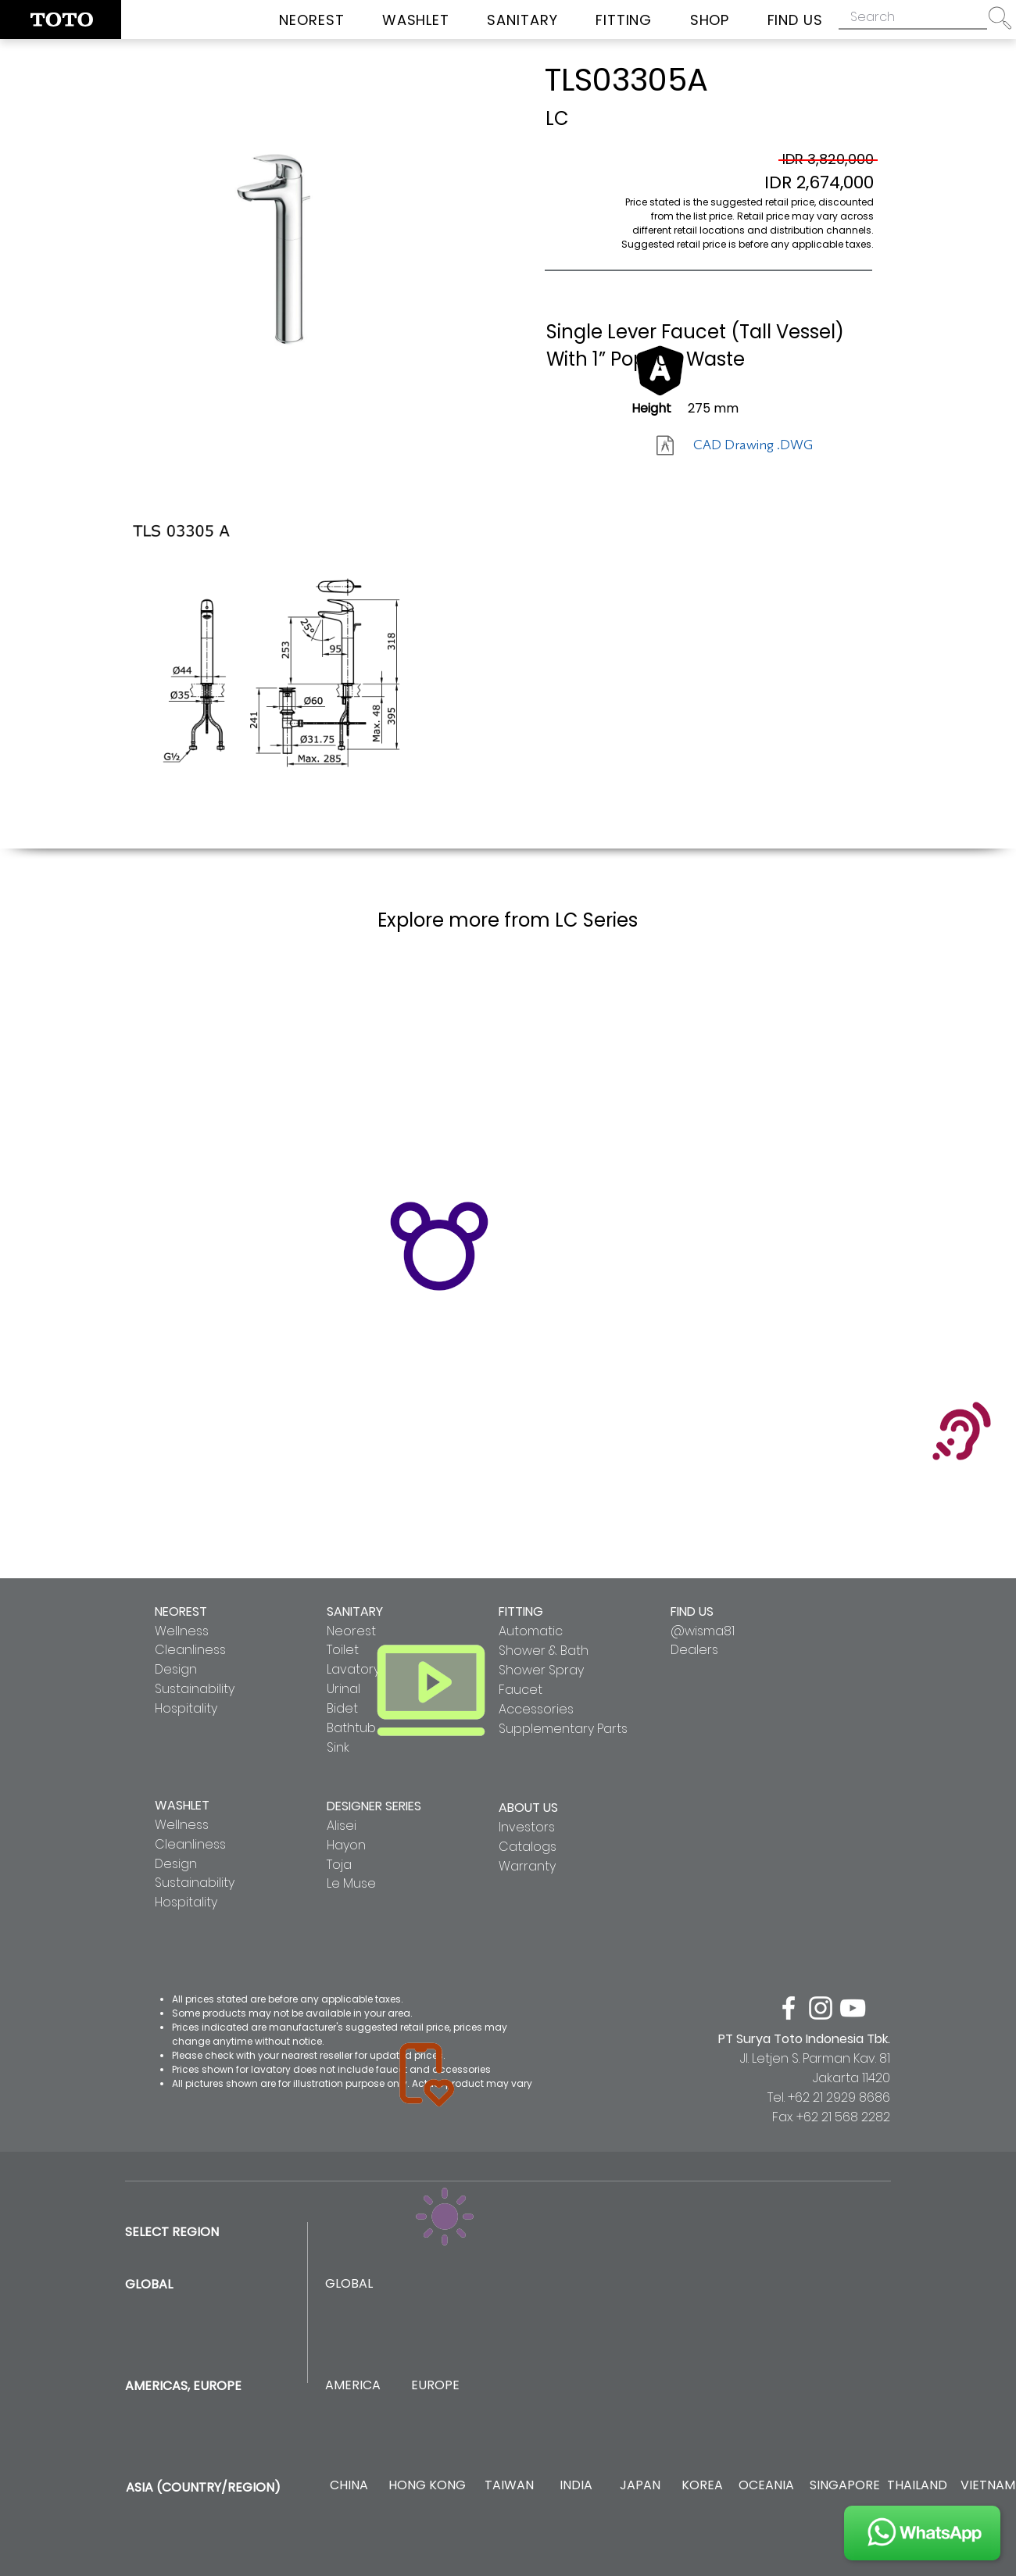 The width and height of the screenshot is (1016, 2576). Describe the element at coordinates (431, 1690) in the screenshot. I see `play or watch a video` at that location.